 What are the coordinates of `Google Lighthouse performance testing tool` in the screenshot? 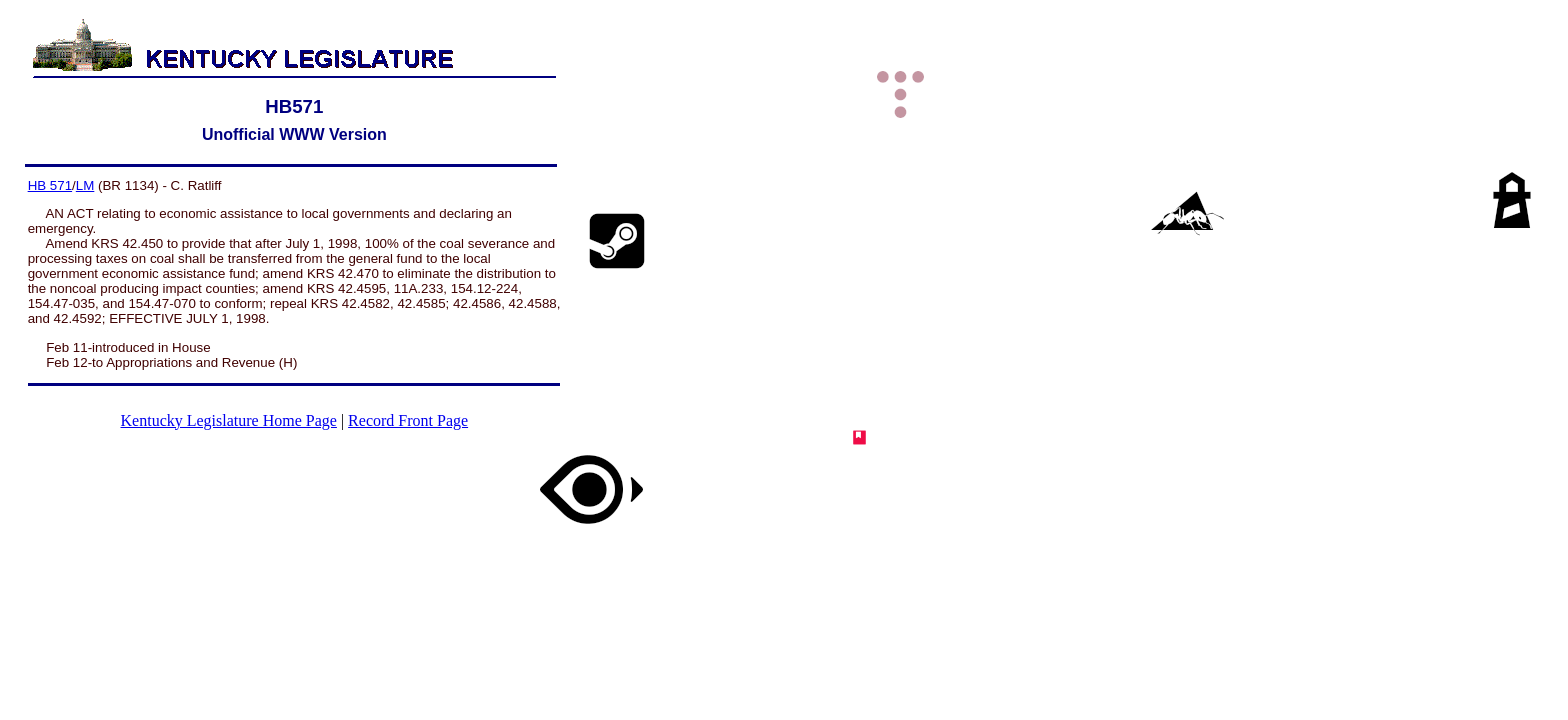 It's located at (1512, 200).